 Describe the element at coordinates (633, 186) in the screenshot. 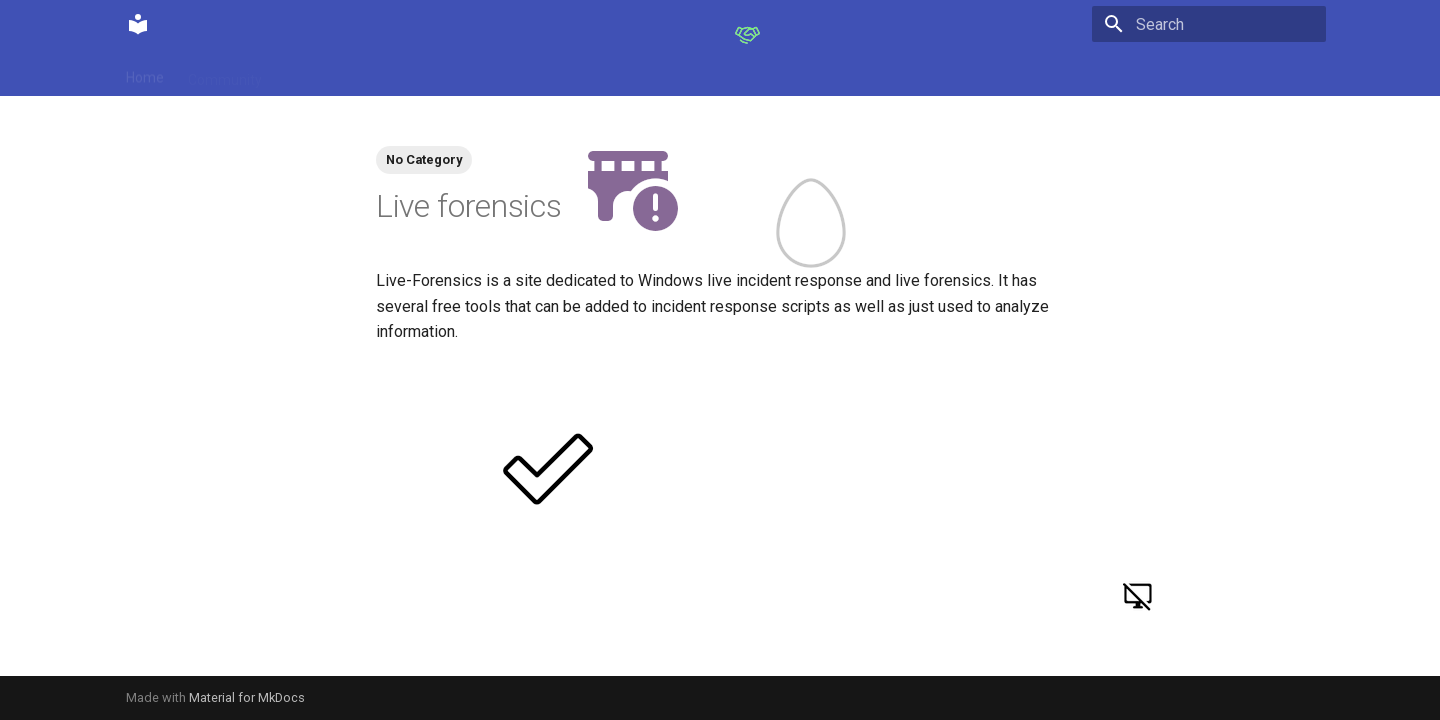

I see `bridge alert or infrastructure warning` at that location.